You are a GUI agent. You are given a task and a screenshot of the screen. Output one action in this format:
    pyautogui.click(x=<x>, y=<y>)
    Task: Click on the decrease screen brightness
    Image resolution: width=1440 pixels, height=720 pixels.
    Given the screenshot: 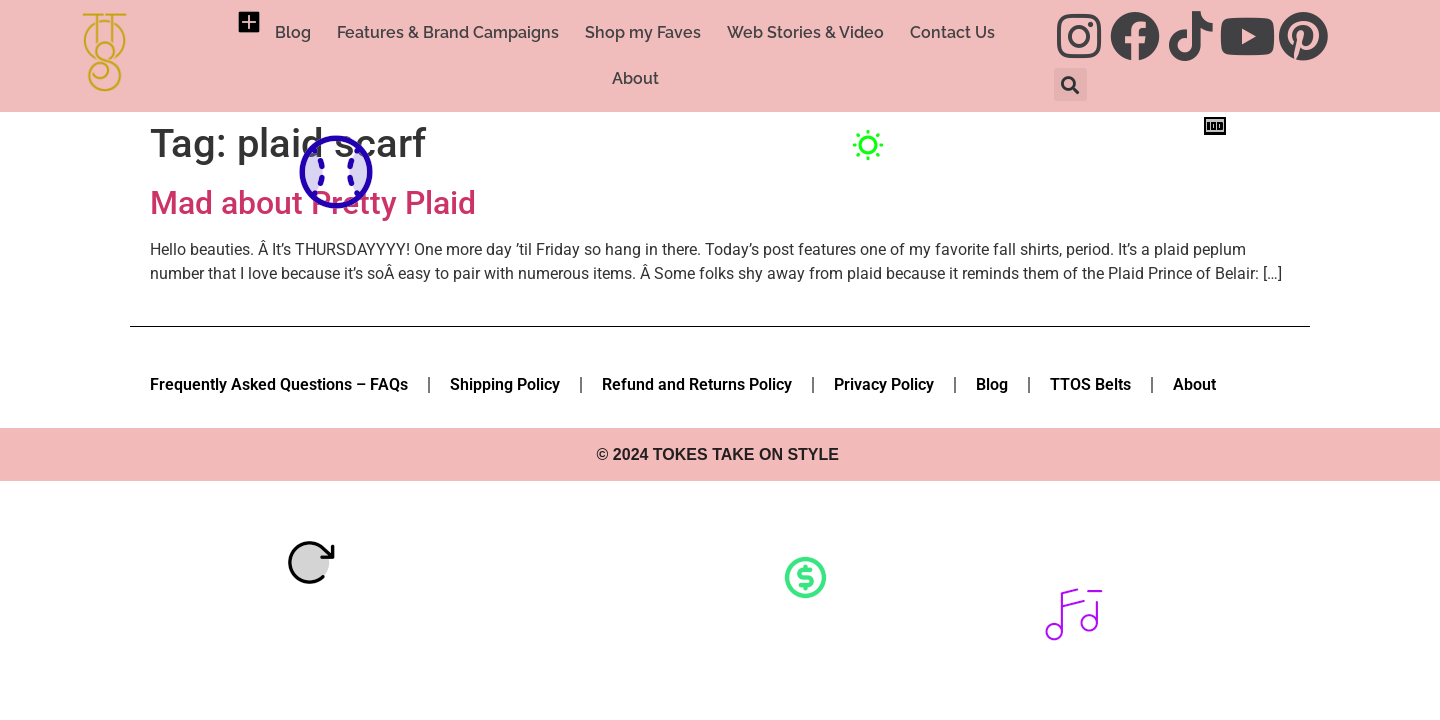 What is the action you would take?
    pyautogui.click(x=868, y=145)
    